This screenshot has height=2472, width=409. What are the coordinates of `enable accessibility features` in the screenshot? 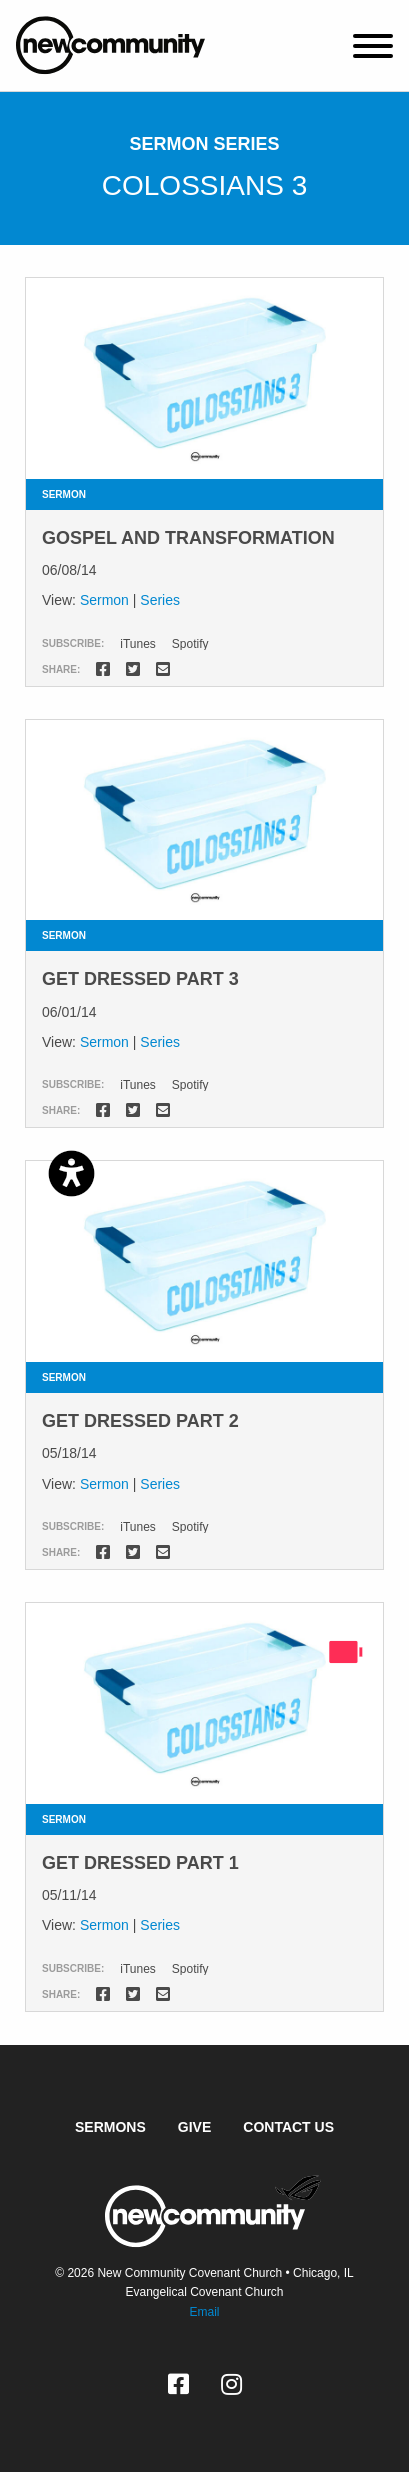 It's located at (71, 1173).